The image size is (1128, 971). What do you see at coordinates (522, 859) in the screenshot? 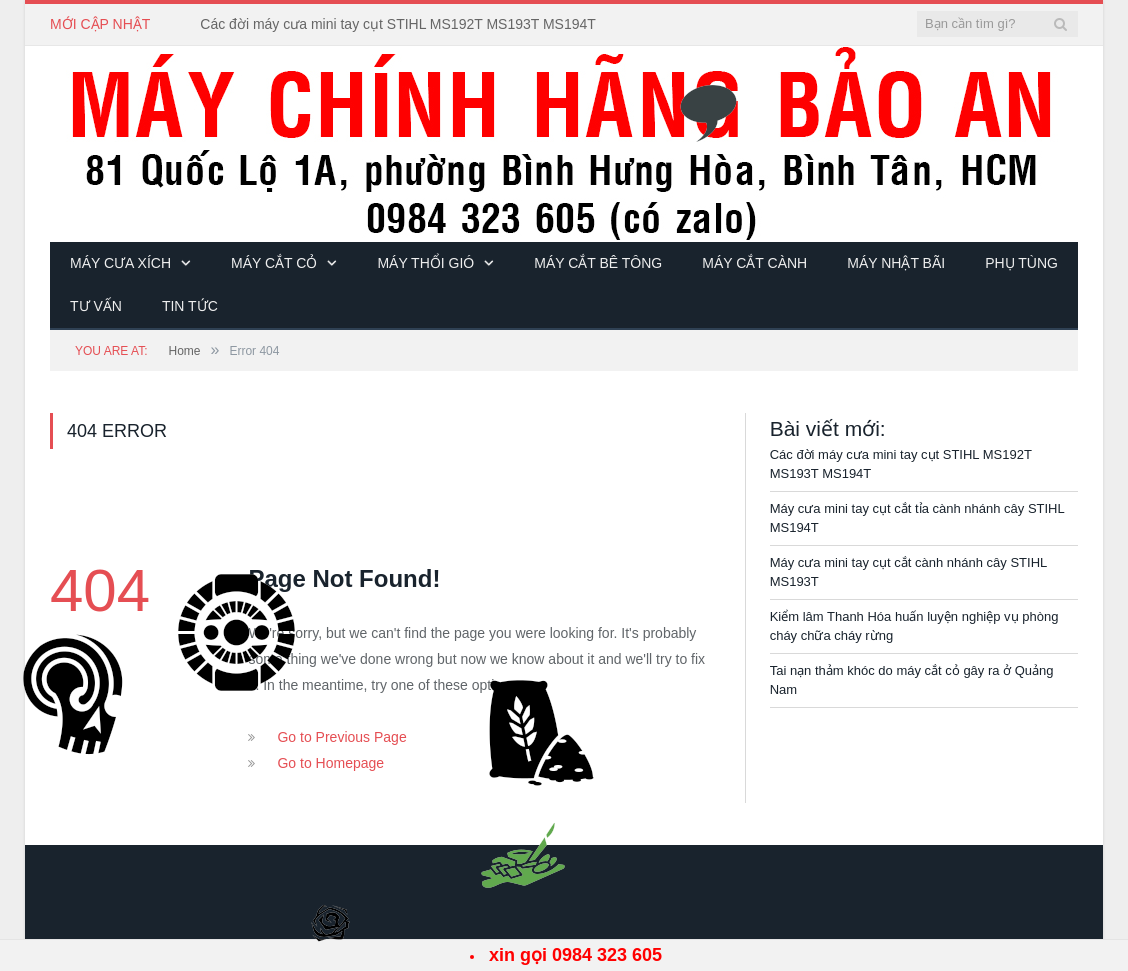
I see `browse charcuterie or appetizer menu options` at bounding box center [522, 859].